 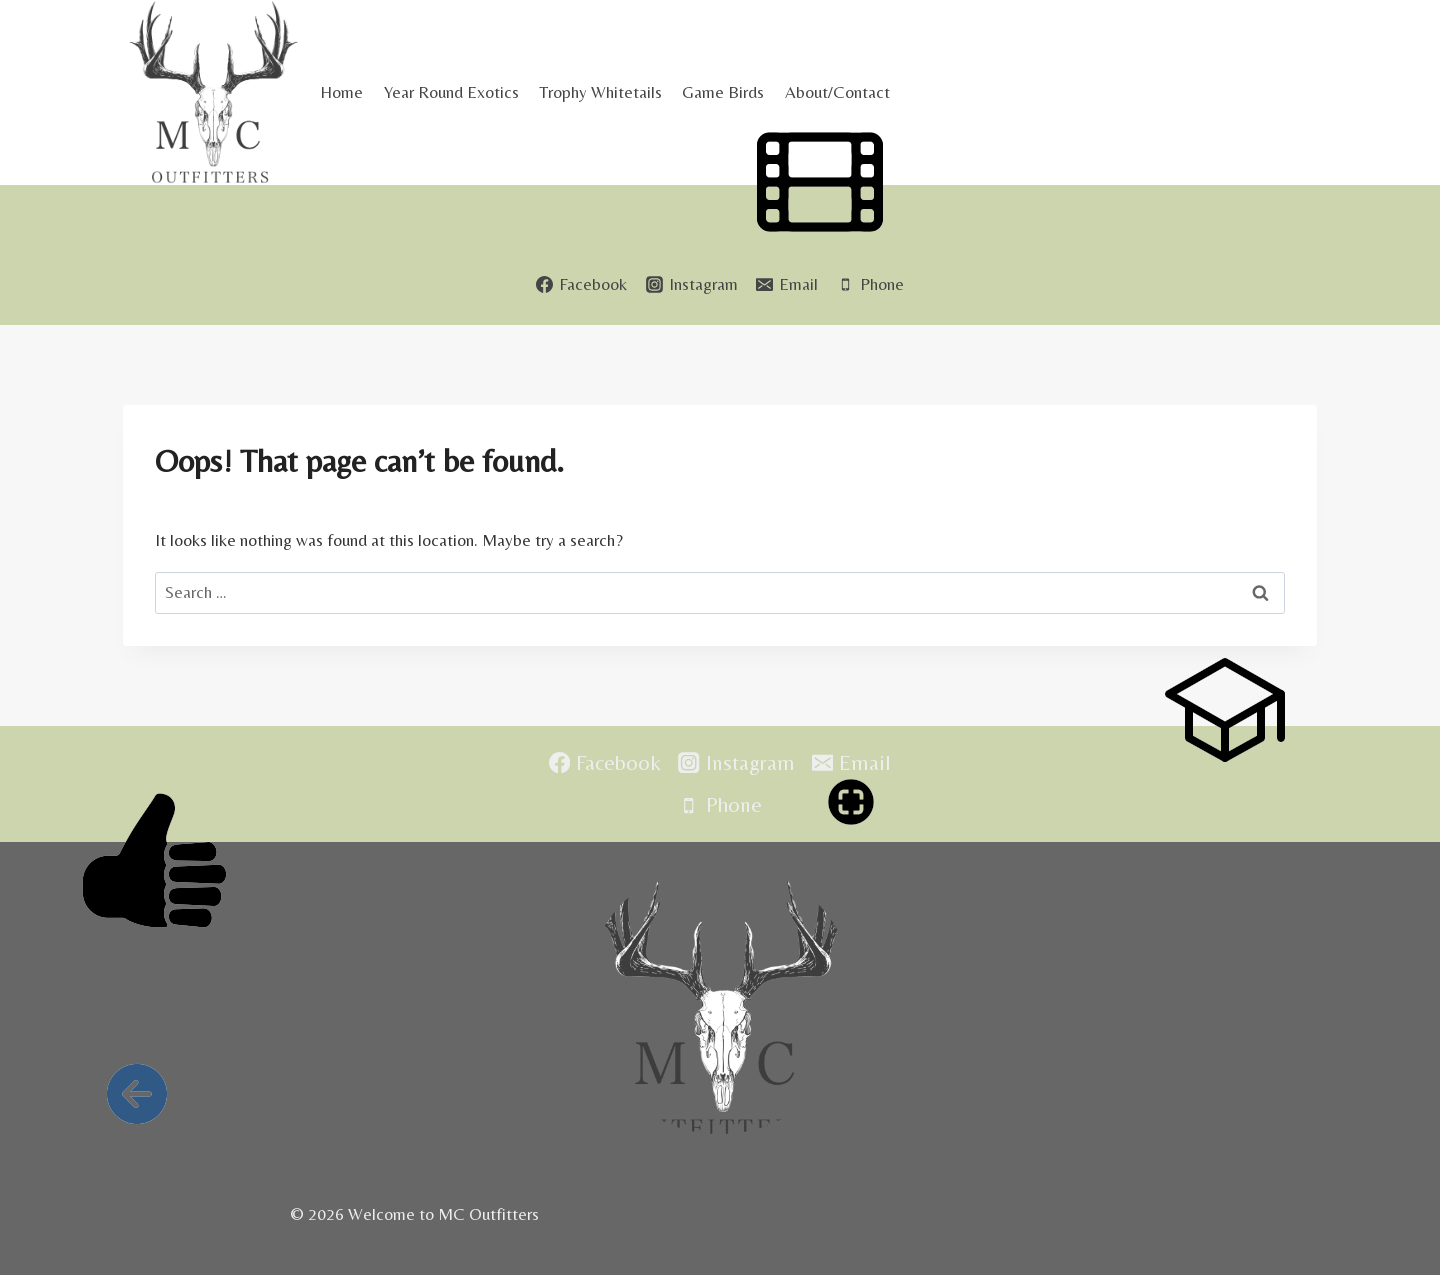 What do you see at coordinates (851, 802) in the screenshot?
I see `tap to scan a QR code or barcode` at bounding box center [851, 802].